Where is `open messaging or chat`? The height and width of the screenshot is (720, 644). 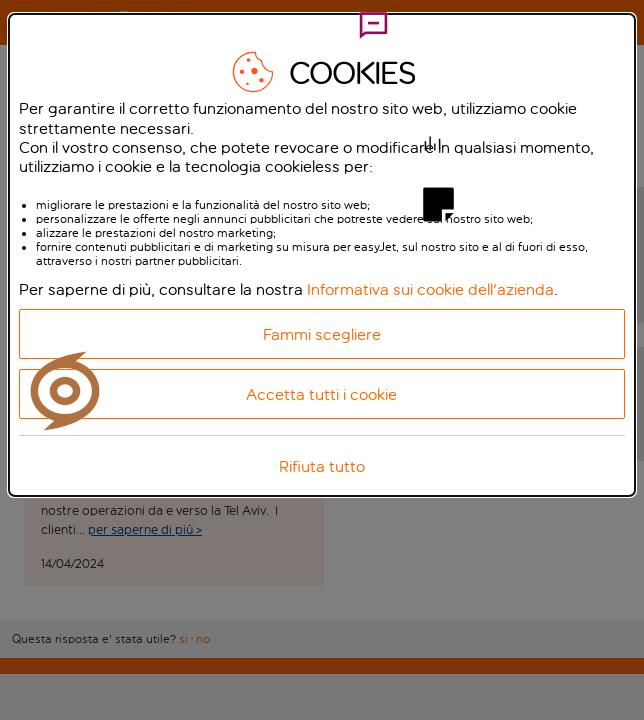 open messaging or chat is located at coordinates (373, 24).